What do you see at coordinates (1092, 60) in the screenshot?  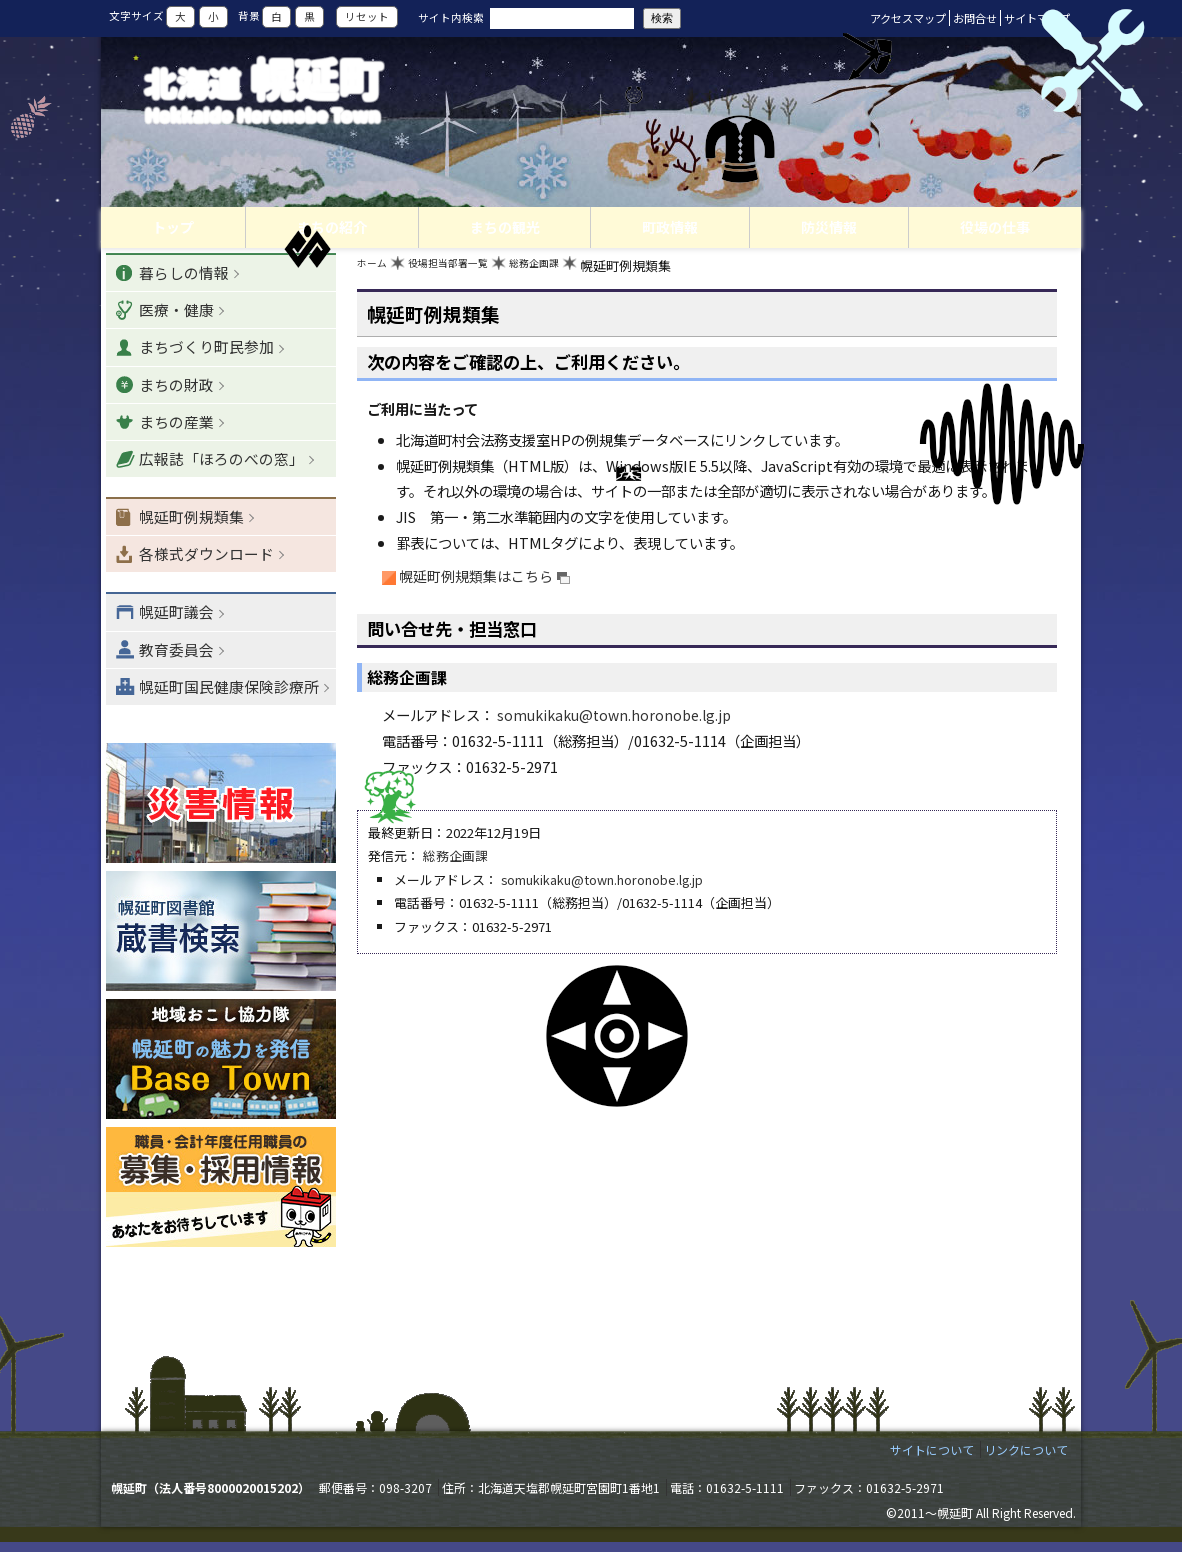 I see `access settings or configuration options` at bounding box center [1092, 60].